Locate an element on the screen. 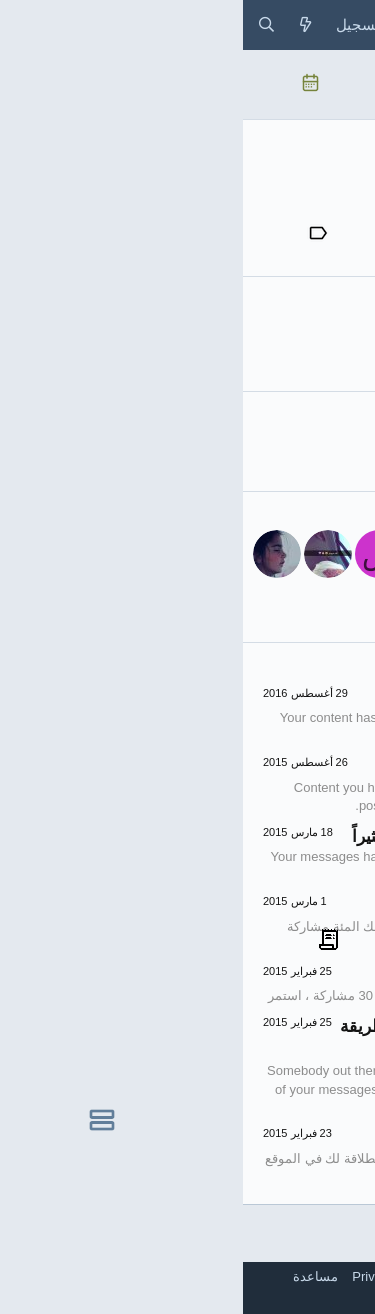  view transaction history or receipts is located at coordinates (328, 939).